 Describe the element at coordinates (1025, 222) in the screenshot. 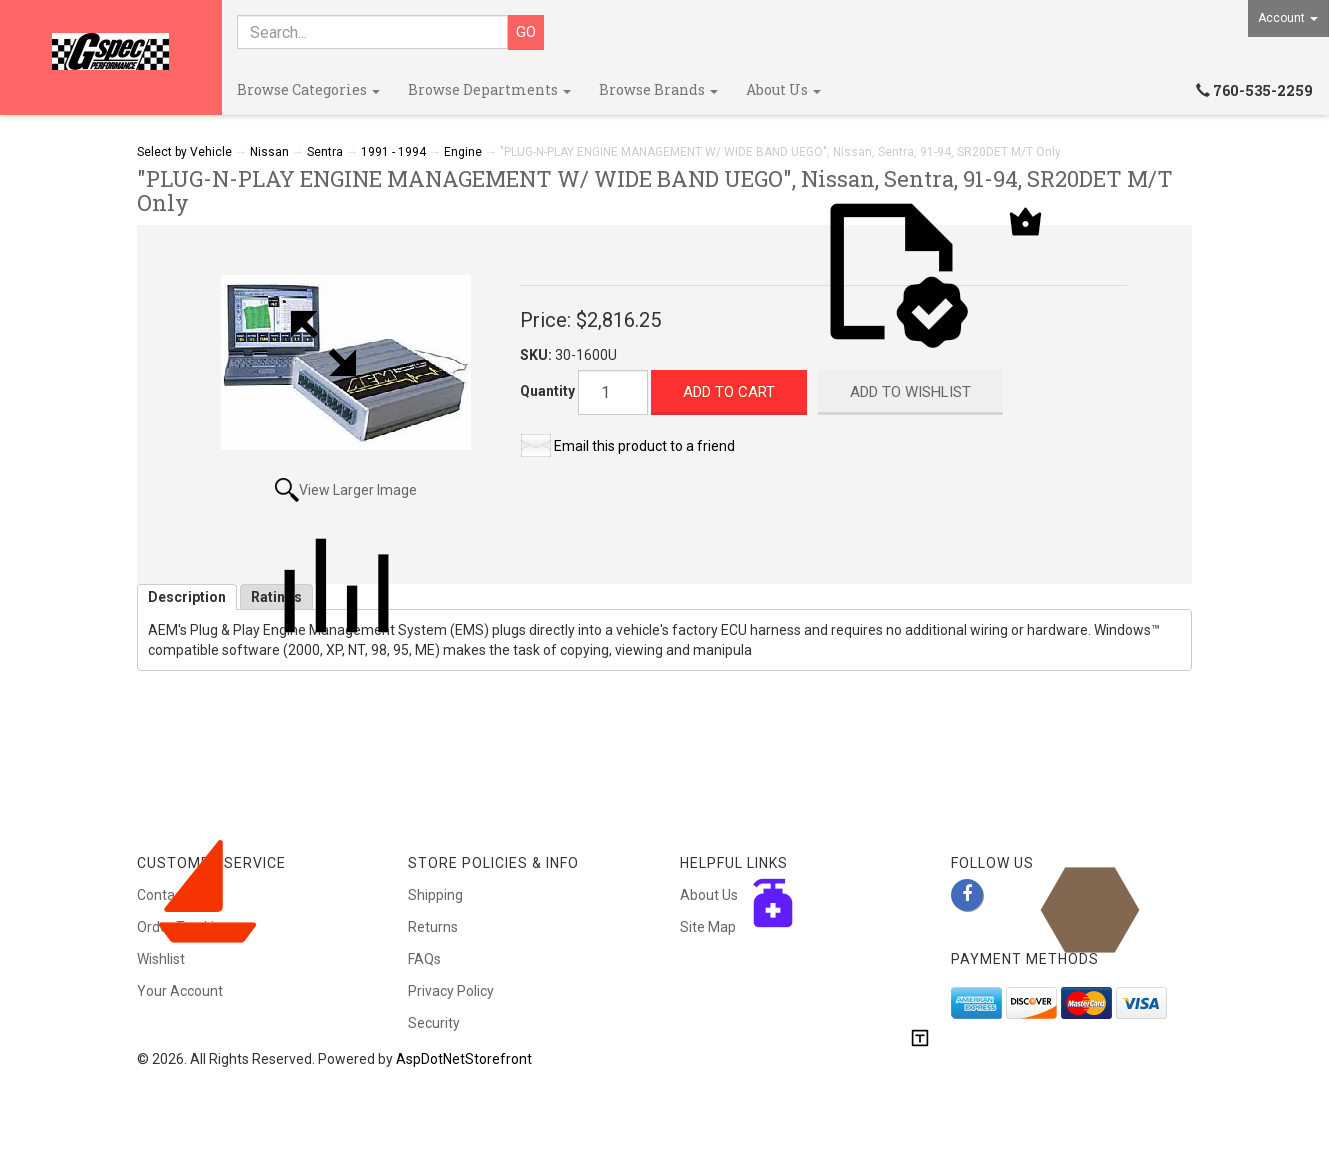

I see `indicates VIP or premium membership status` at that location.